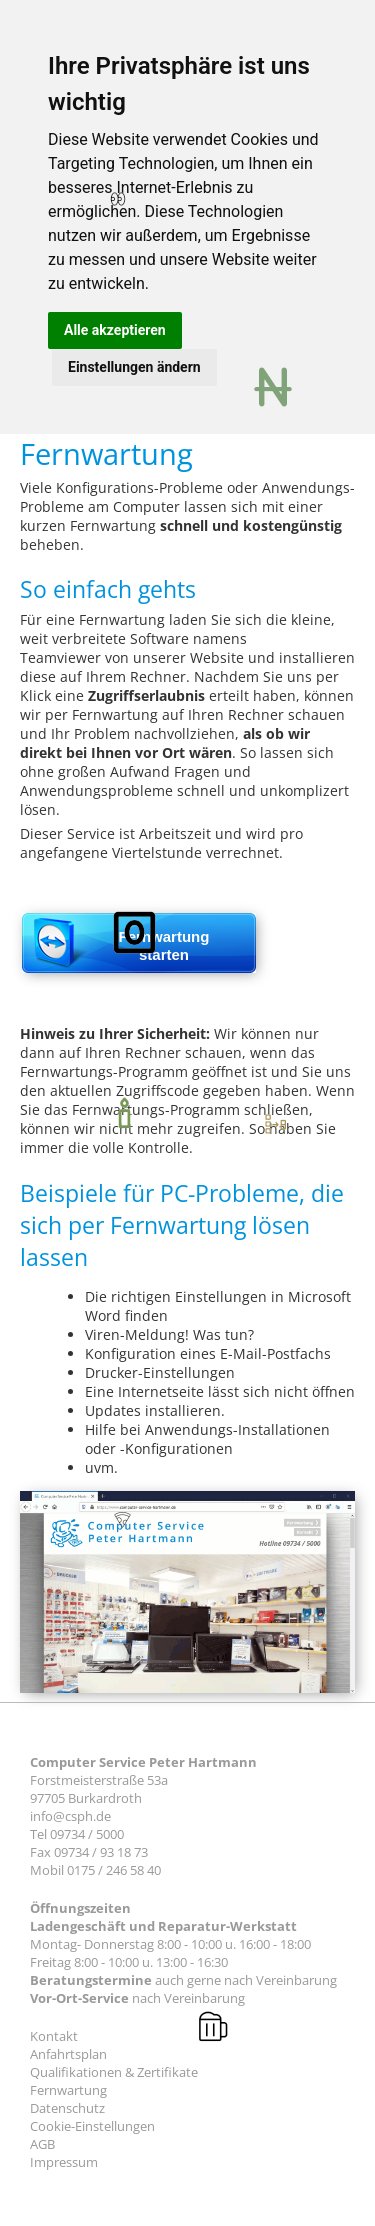 Image resolution: width=375 pixels, height=2226 pixels. I want to click on indicates Nigerian naira currency, so click(273, 387).